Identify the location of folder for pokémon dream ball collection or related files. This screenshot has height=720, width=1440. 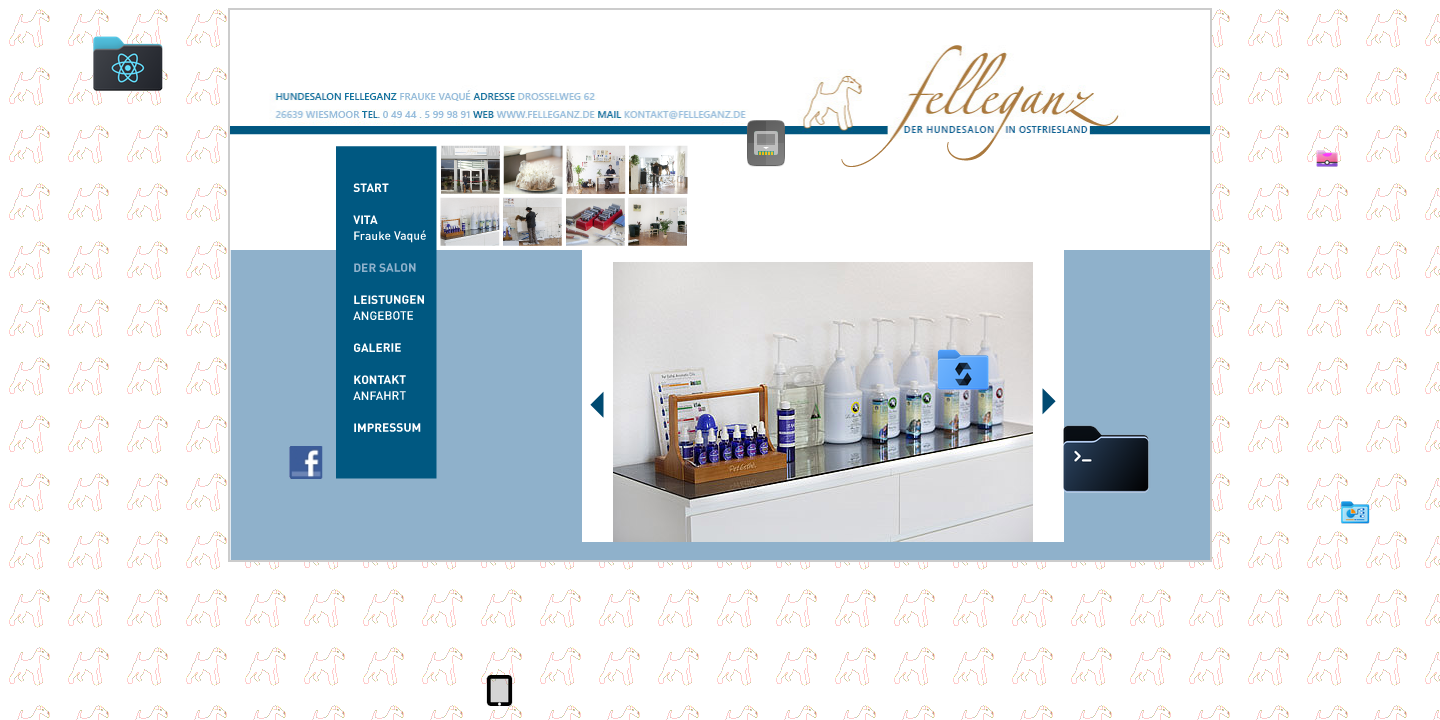
(1327, 159).